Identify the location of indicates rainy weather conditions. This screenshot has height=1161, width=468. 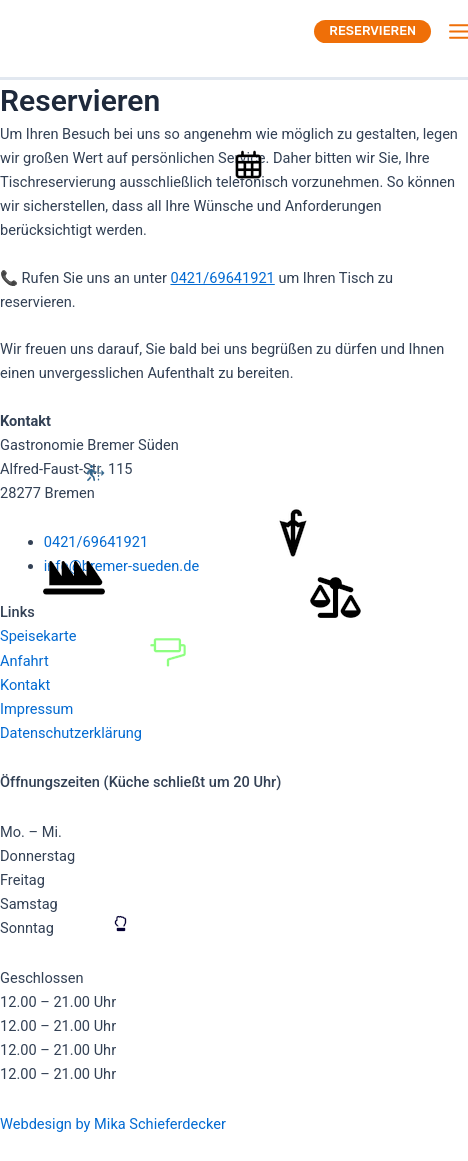
(293, 534).